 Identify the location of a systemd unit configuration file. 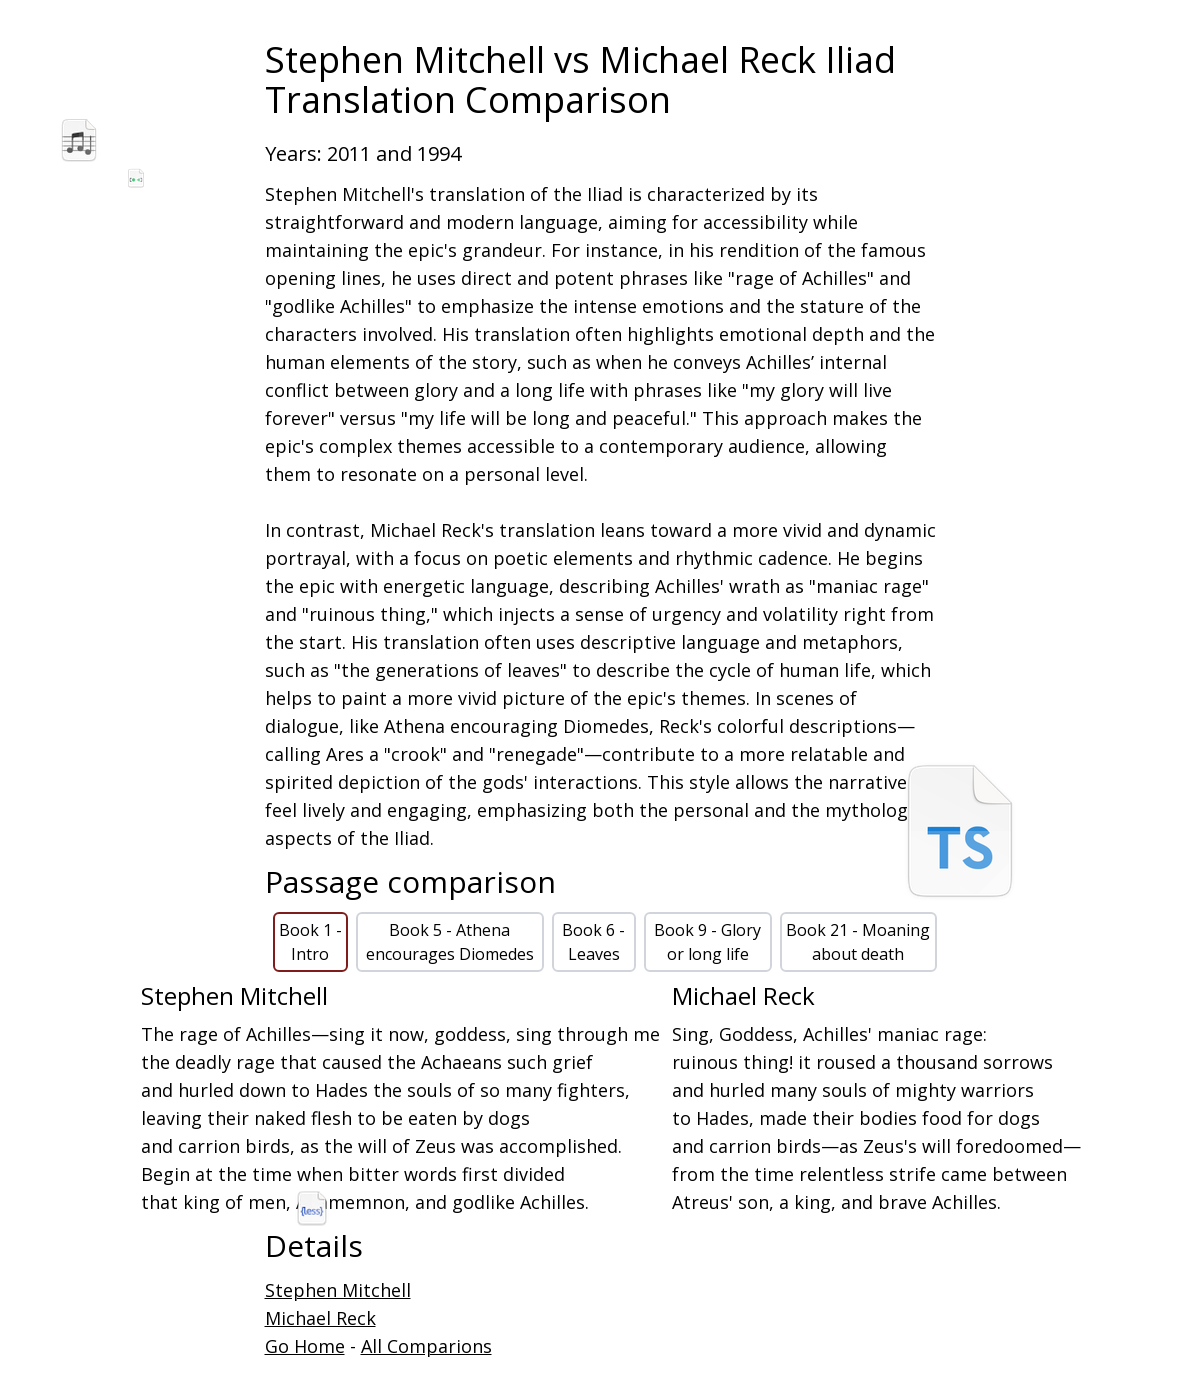
(136, 178).